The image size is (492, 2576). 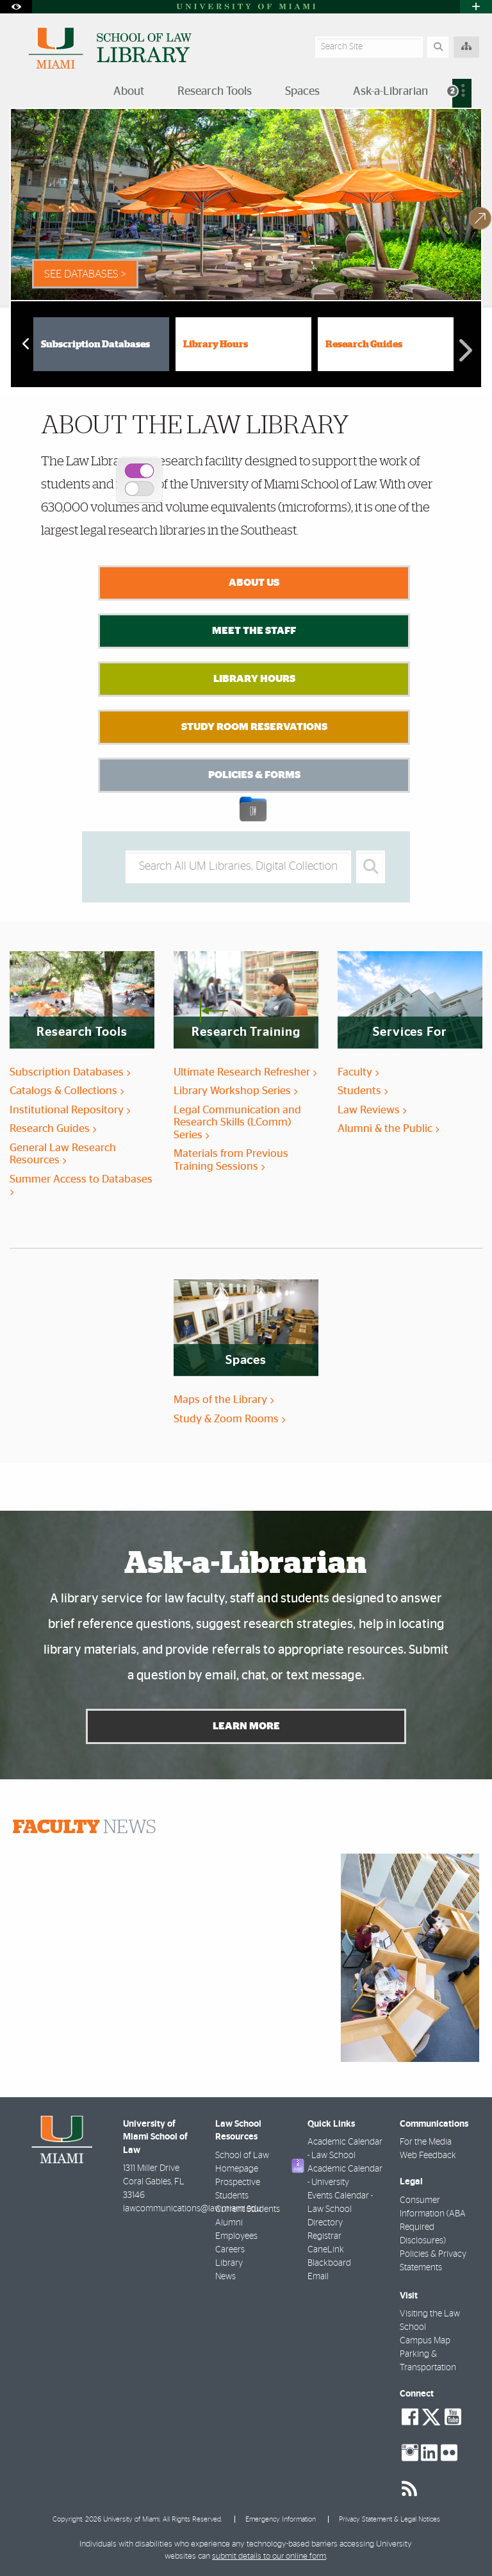 I want to click on a compressed RAR archive file, so click(x=298, y=2166).